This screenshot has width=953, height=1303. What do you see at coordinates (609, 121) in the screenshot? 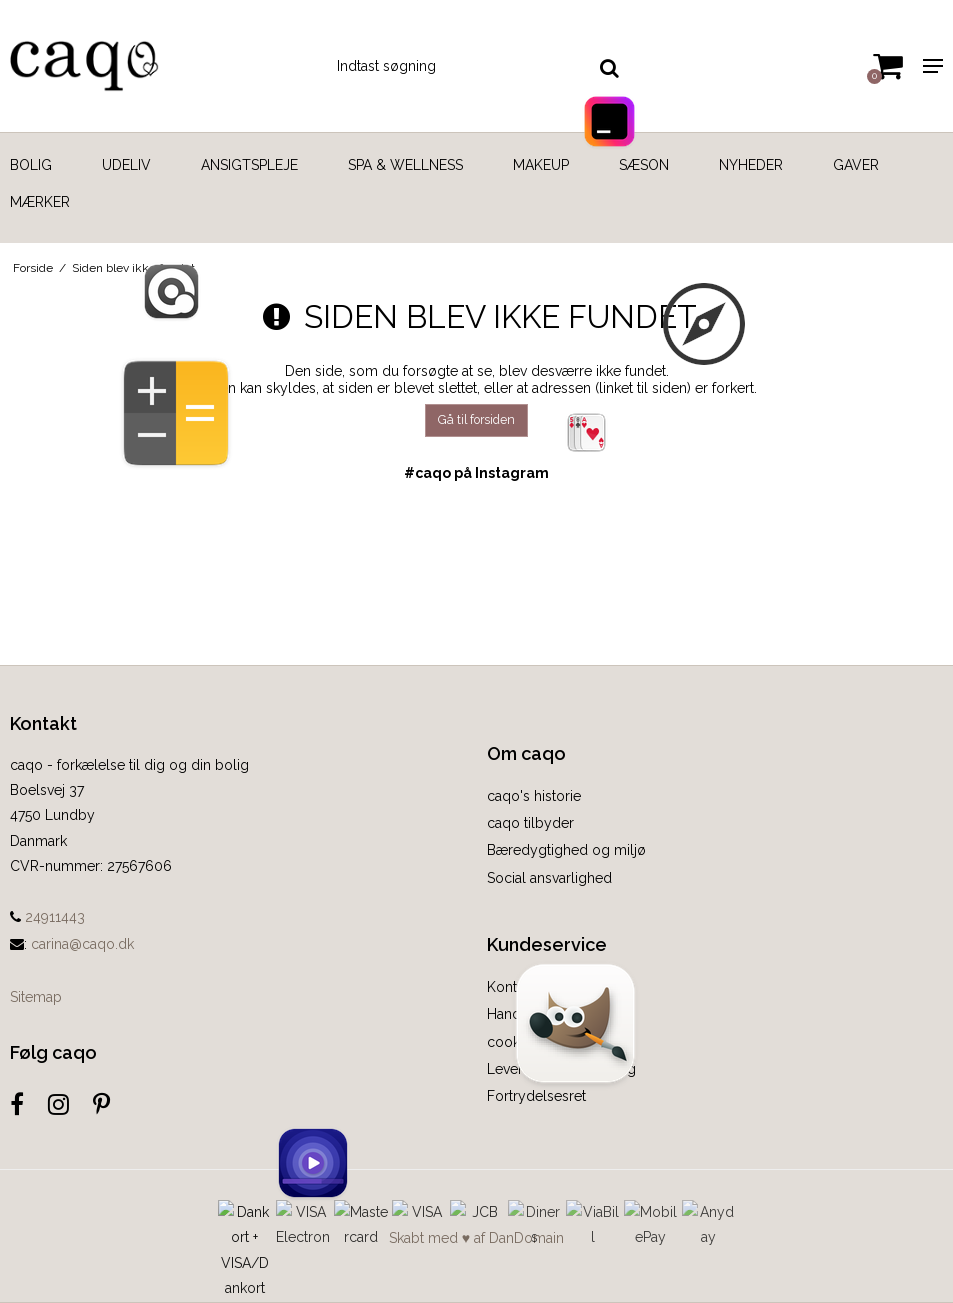
I see `open jetbrains toolbox to manage ides` at bounding box center [609, 121].